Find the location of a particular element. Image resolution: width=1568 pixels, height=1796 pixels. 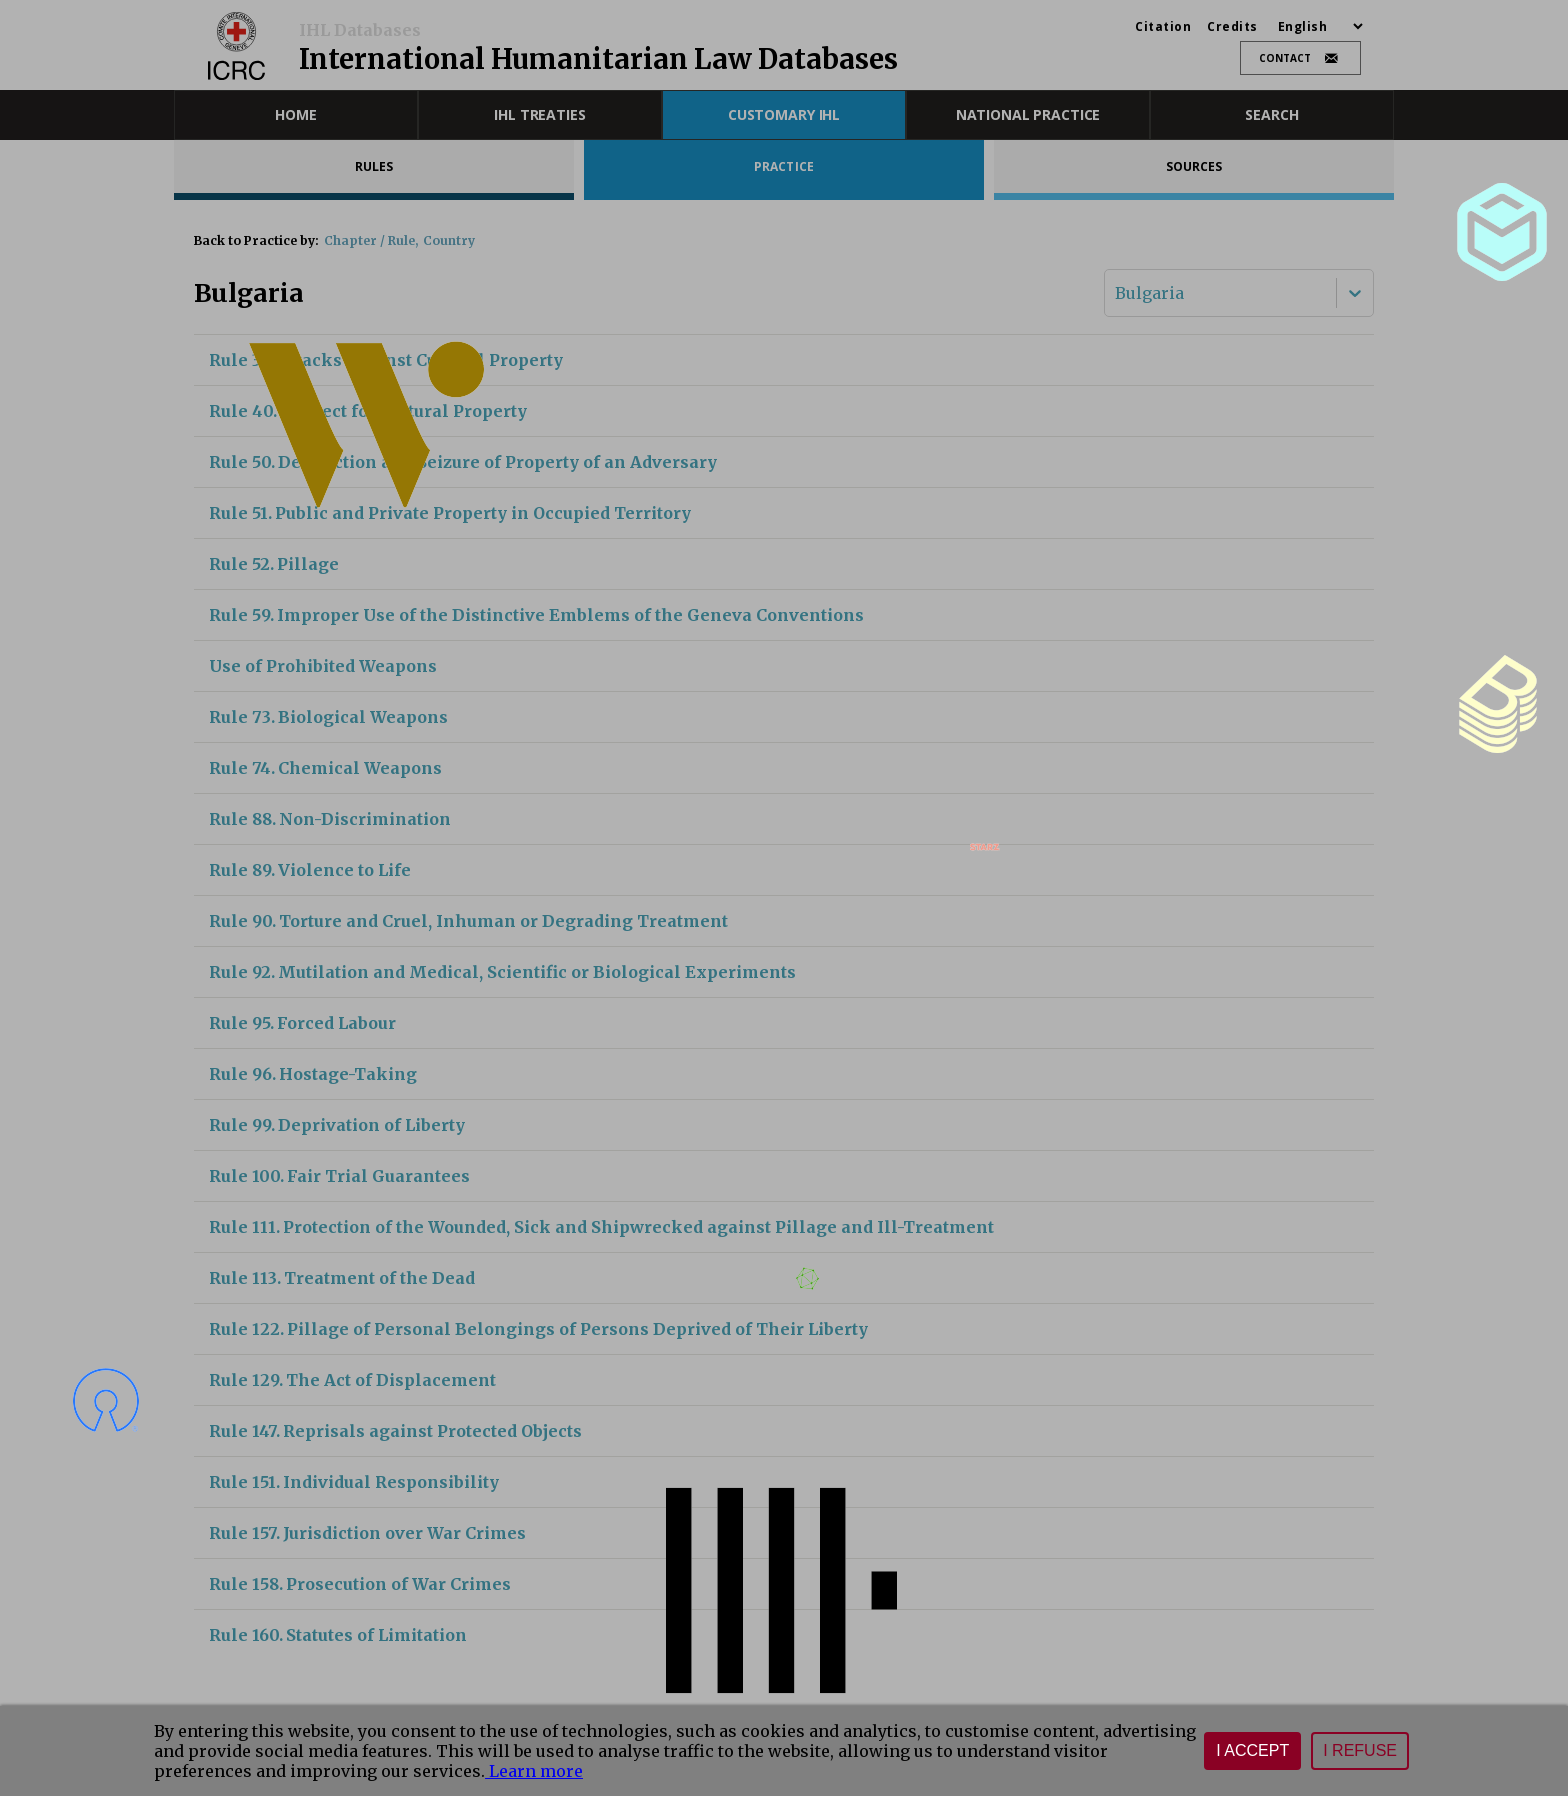

backstage developer portal logo is located at coordinates (1498, 704).